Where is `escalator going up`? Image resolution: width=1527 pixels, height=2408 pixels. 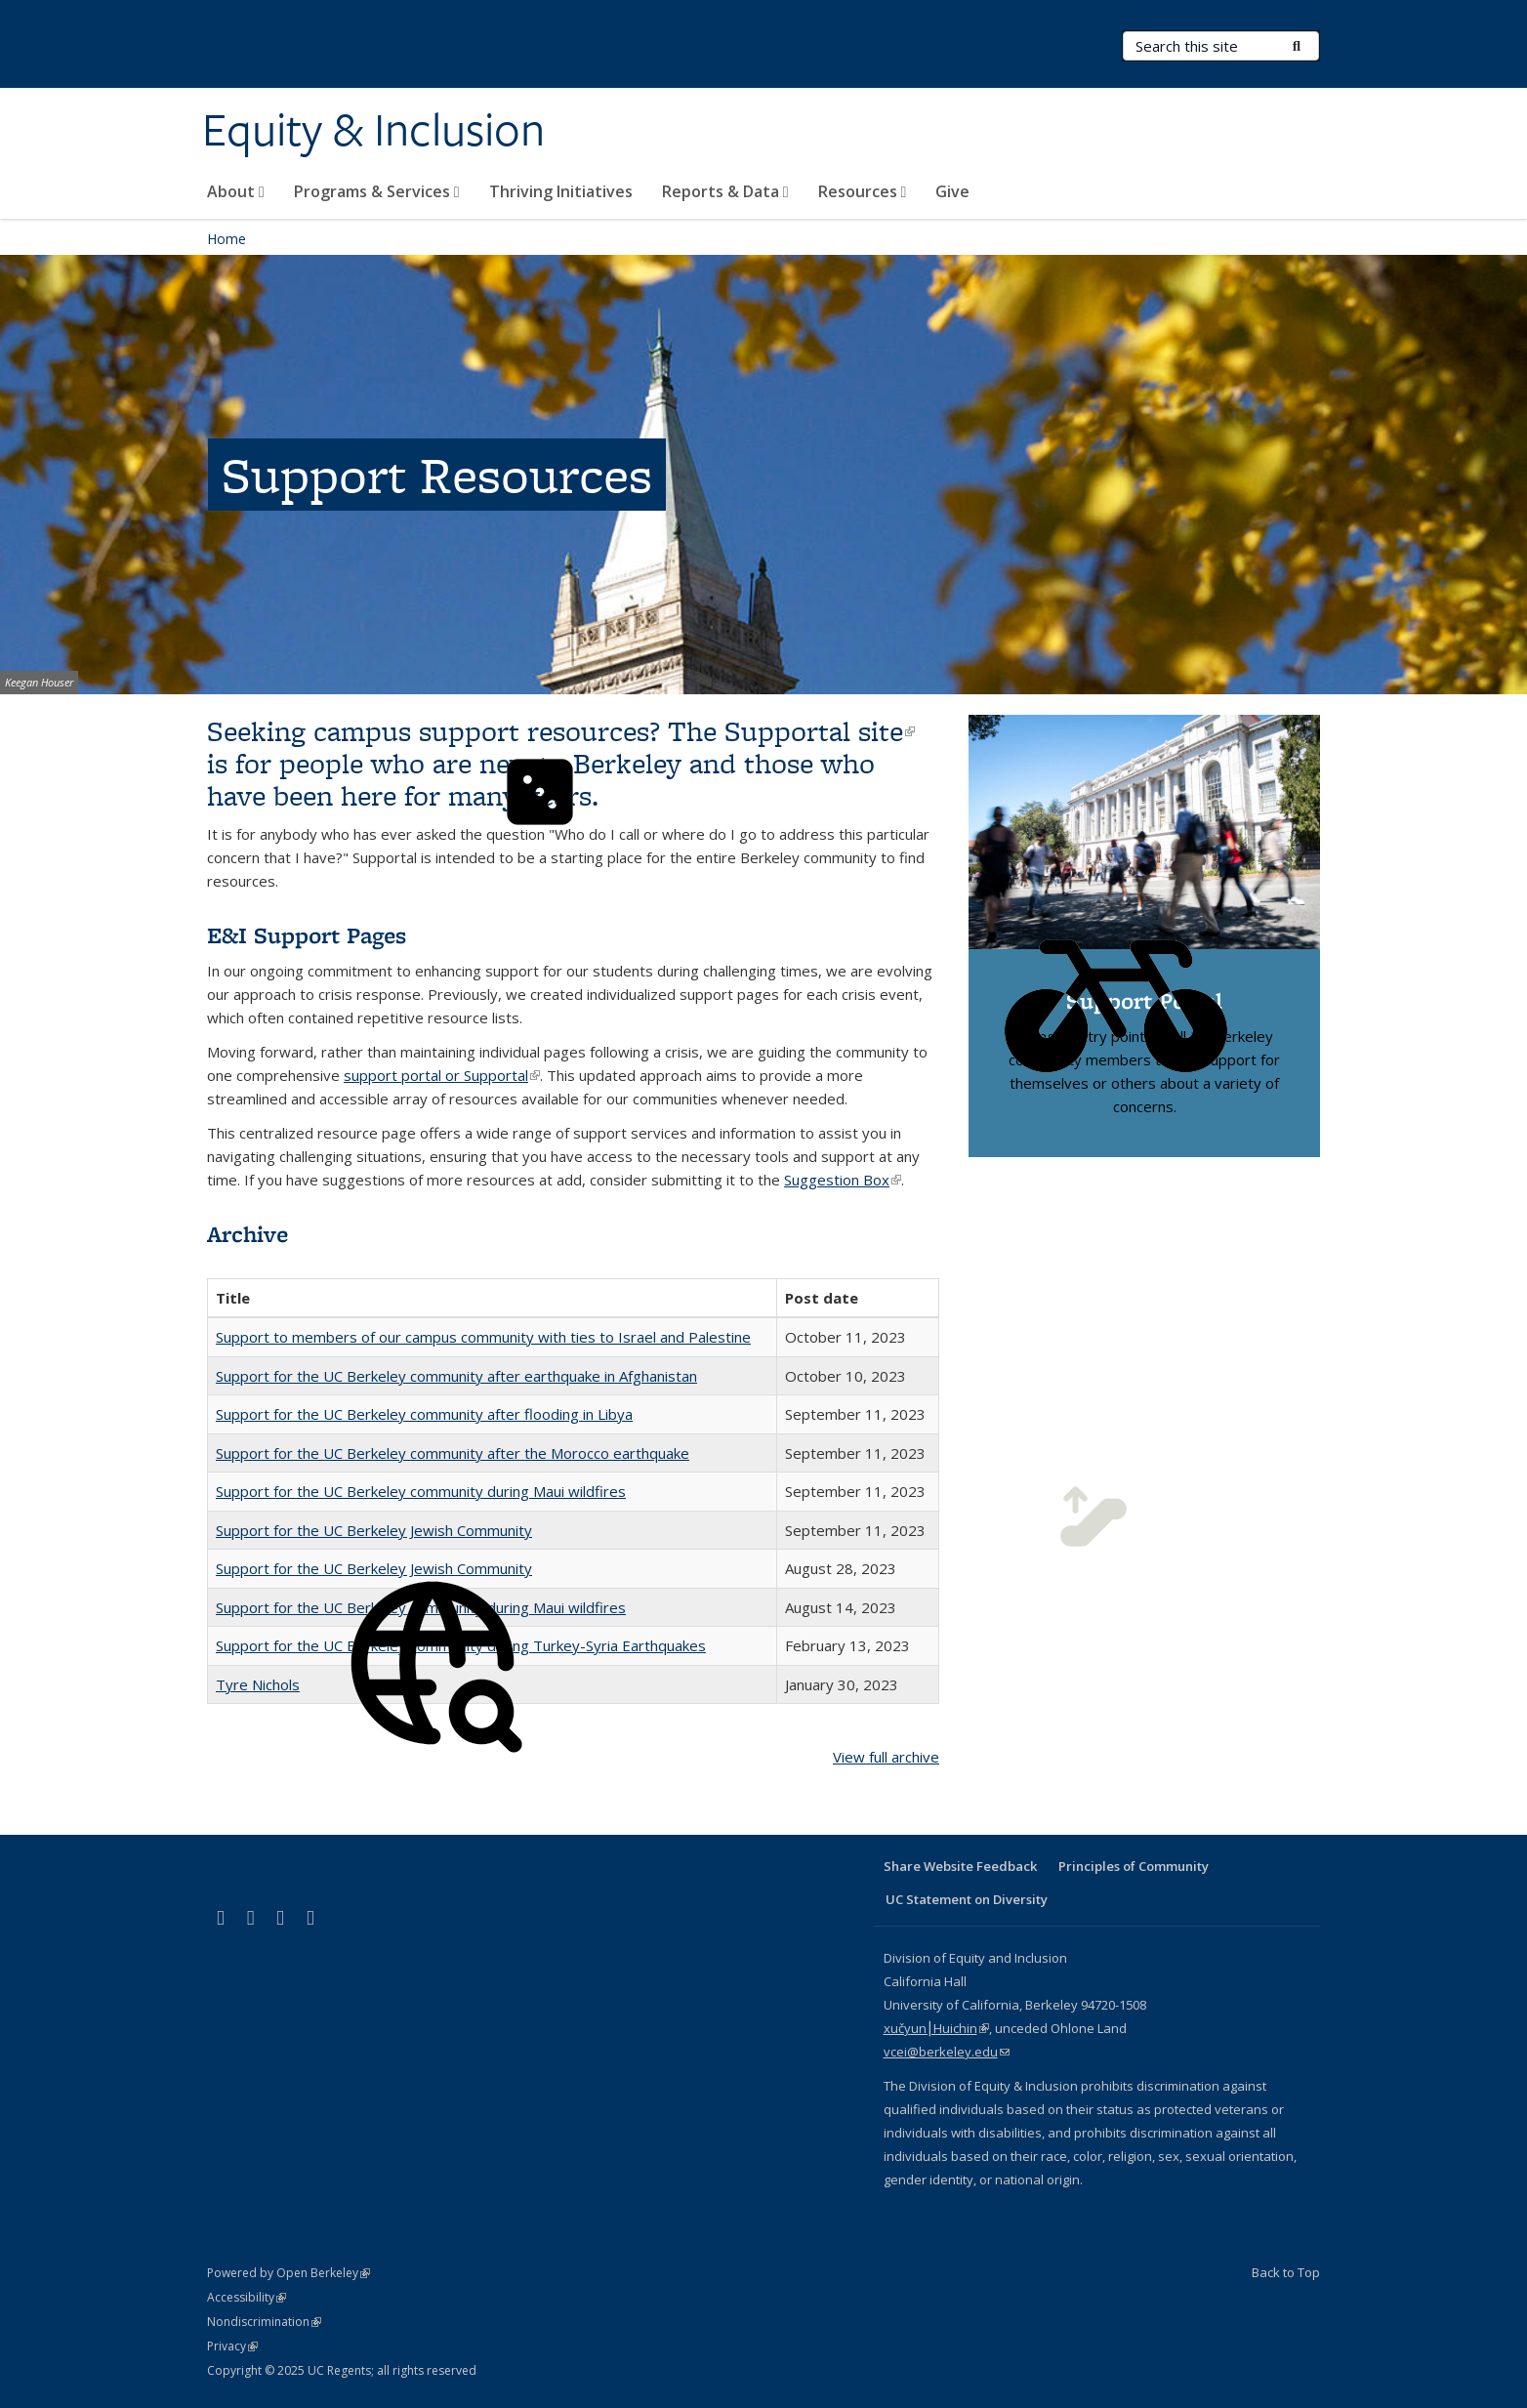 escalator going up is located at coordinates (1094, 1516).